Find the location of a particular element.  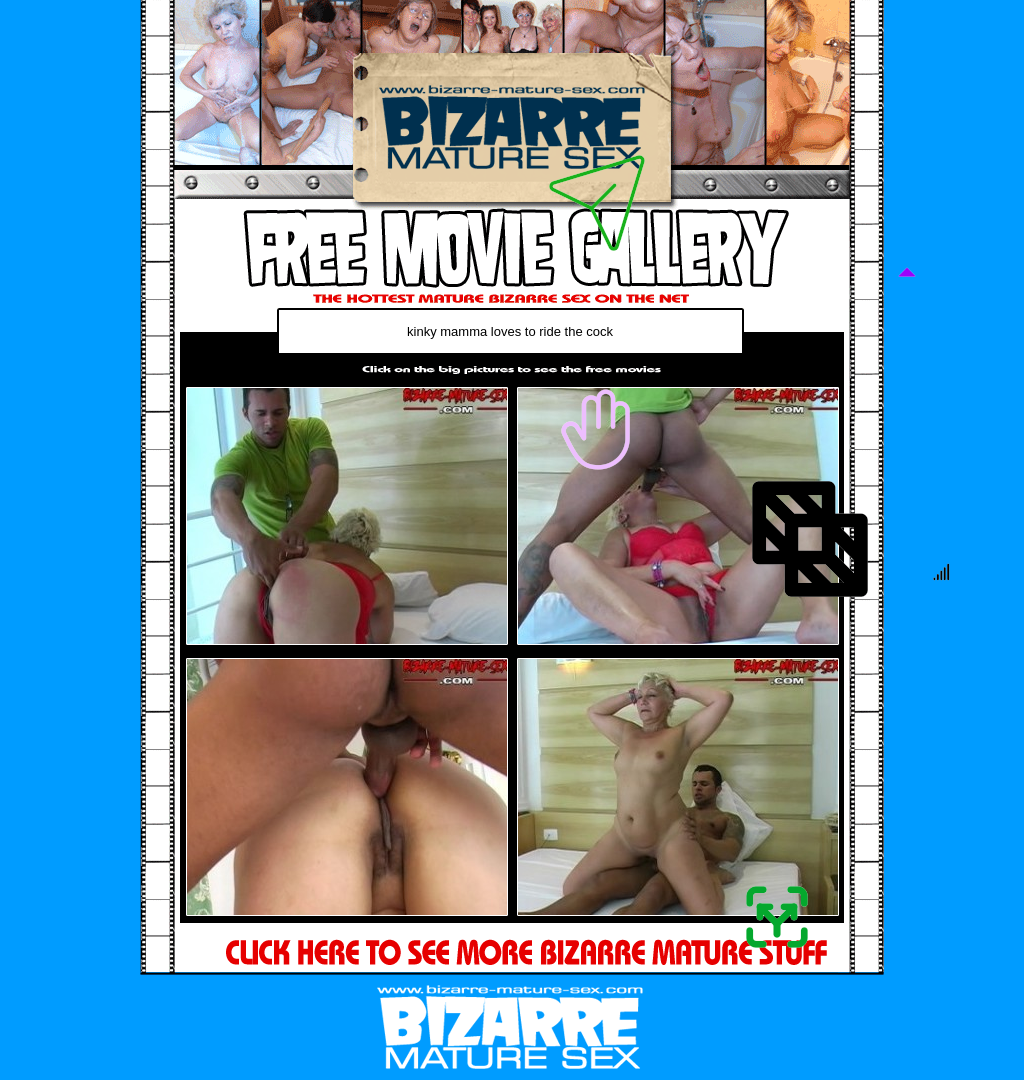

exclude or subtract overlapping areas is located at coordinates (810, 539).